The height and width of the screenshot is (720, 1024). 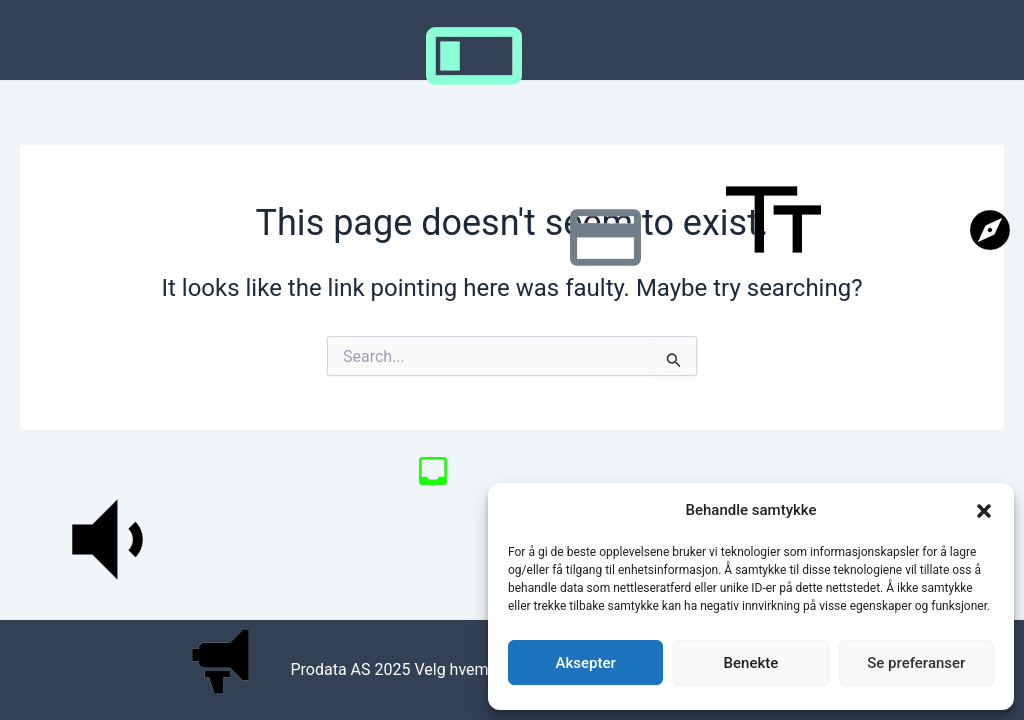 I want to click on adjust text size settings, so click(x=773, y=219).